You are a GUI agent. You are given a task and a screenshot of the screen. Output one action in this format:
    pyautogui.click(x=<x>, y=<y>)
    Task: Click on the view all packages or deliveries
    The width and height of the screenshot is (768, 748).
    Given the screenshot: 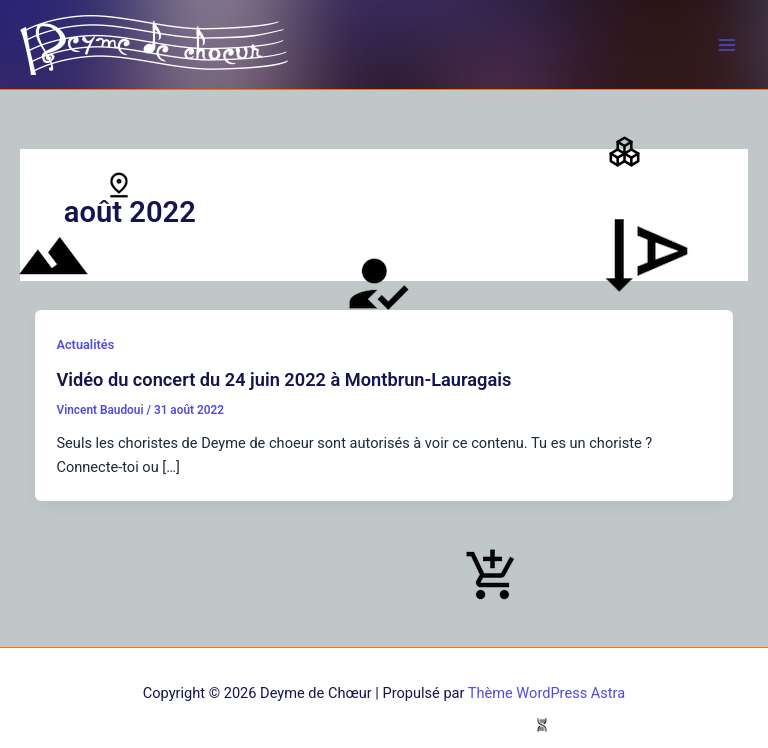 What is the action you would take?
    pyautogui.click(x=624, y=151)
    